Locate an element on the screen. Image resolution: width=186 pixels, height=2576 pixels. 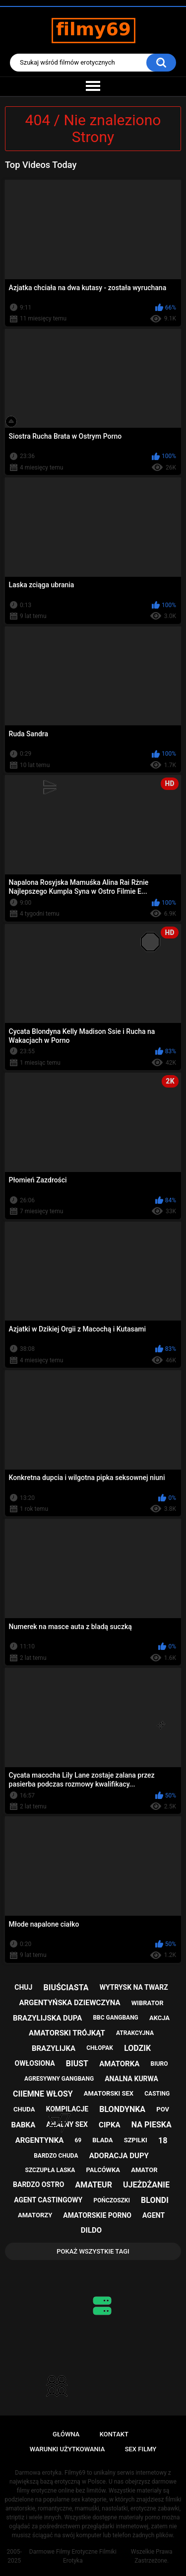
expand or collapse a section upward is located at coordinates (11, 421).